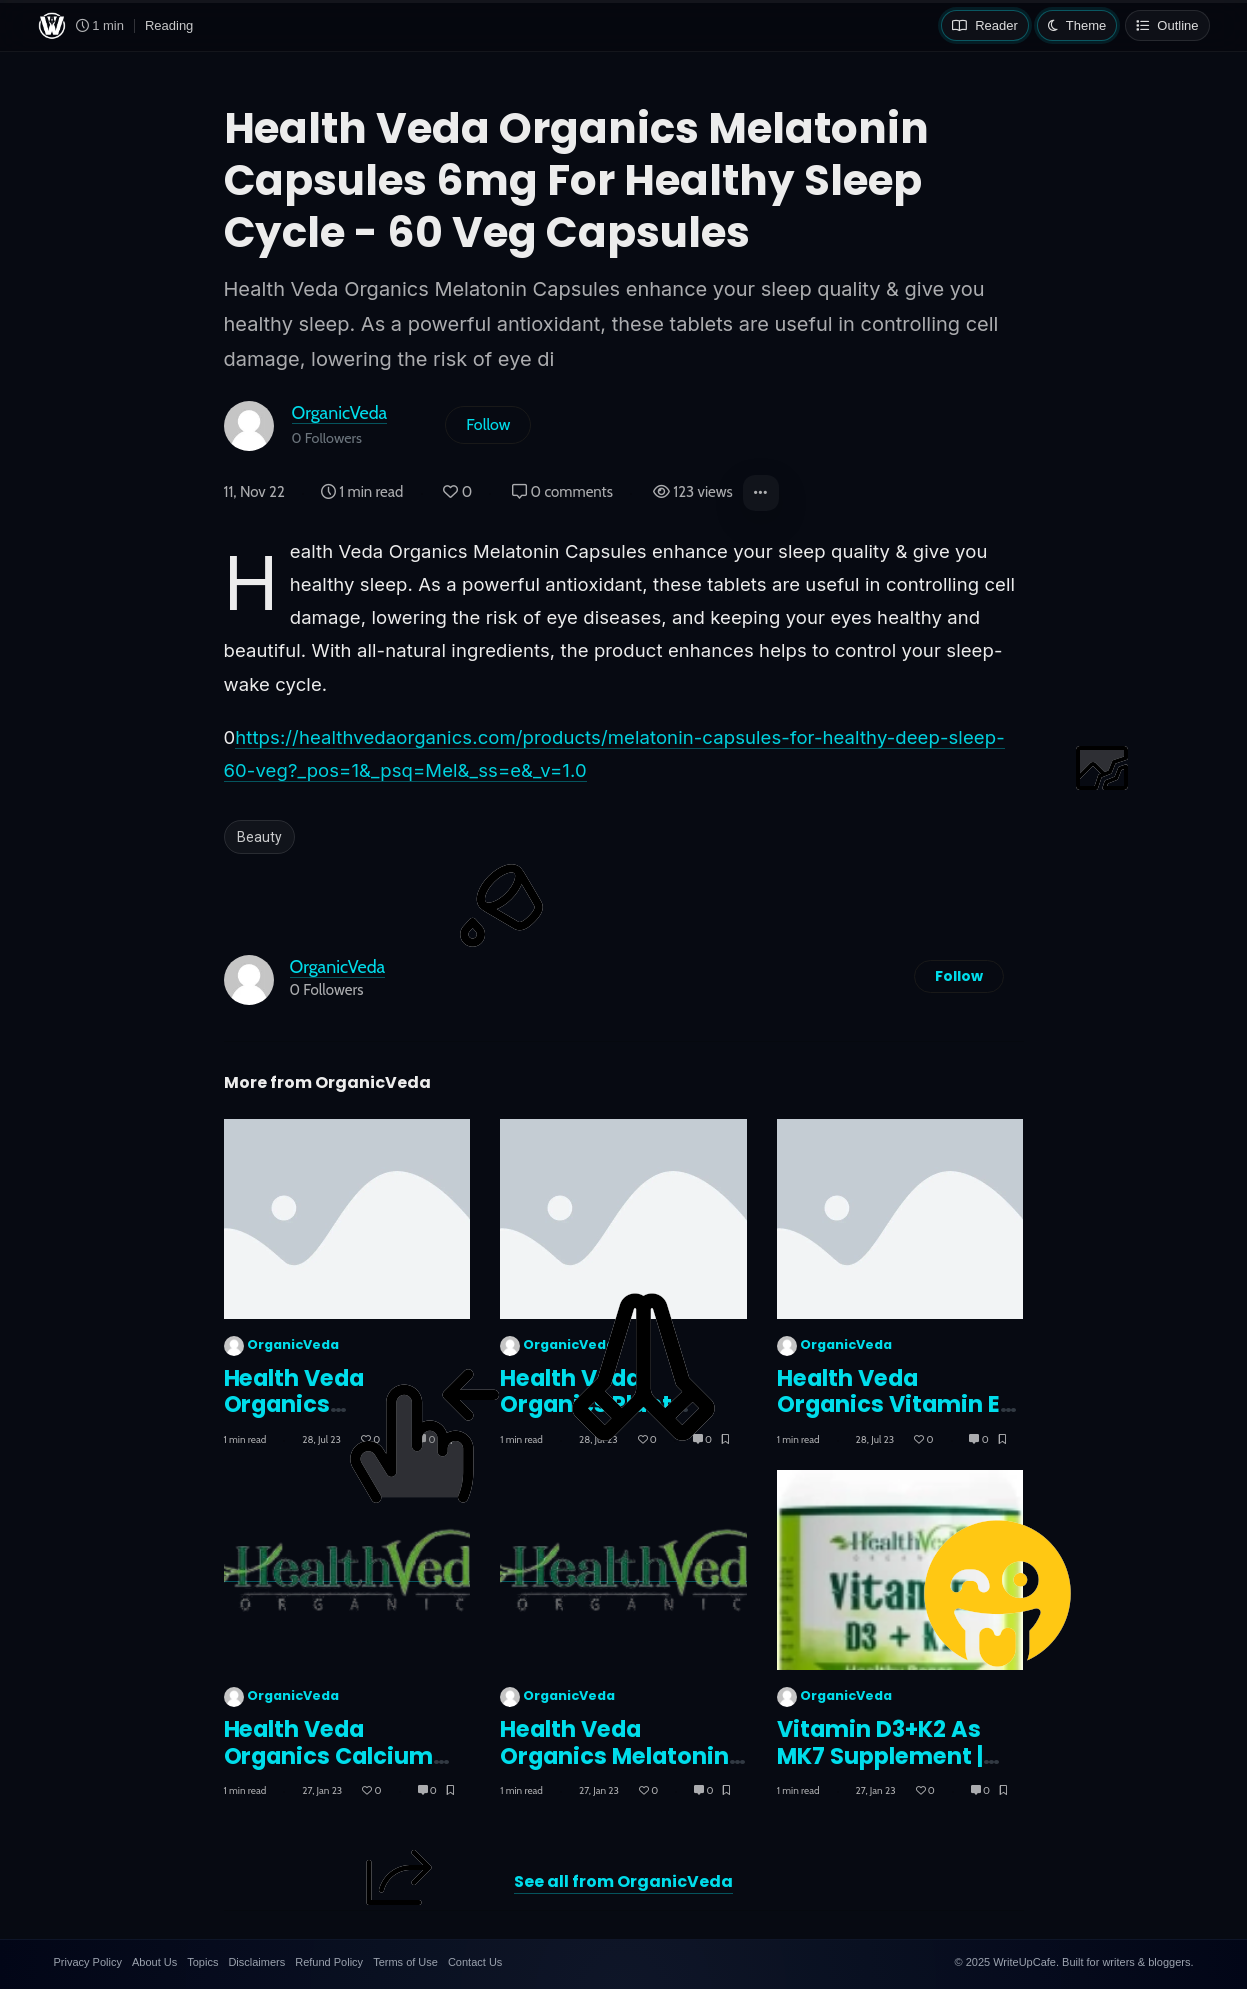 This screenshot has width=1247, height=1989. Describe the element at coordinates (1102, 768) in the screenshot. I see `indicates a broken or corrupted image file` at that location.